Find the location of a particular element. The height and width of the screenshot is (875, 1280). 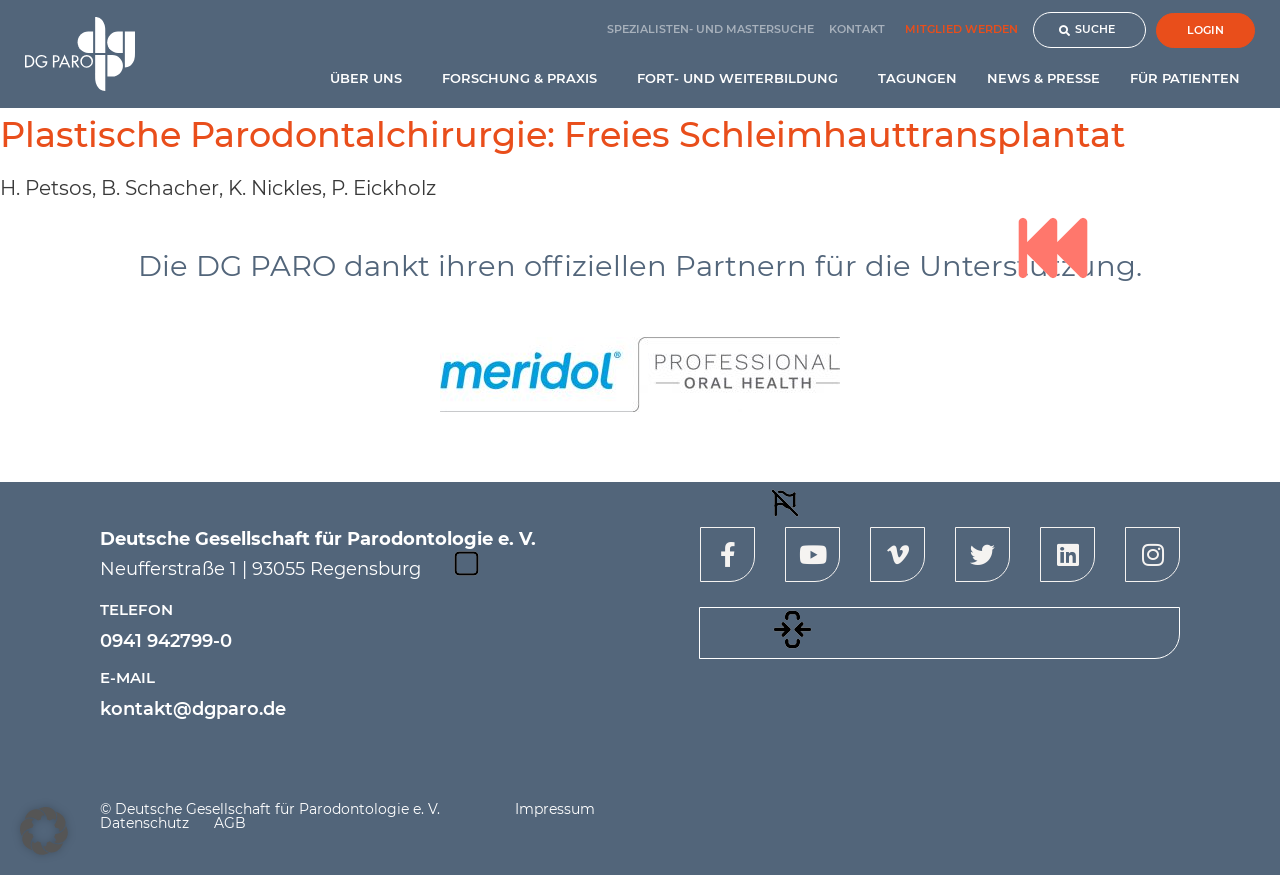

indicates tumble dry setting for laundry is located at coordinates (466, 563).